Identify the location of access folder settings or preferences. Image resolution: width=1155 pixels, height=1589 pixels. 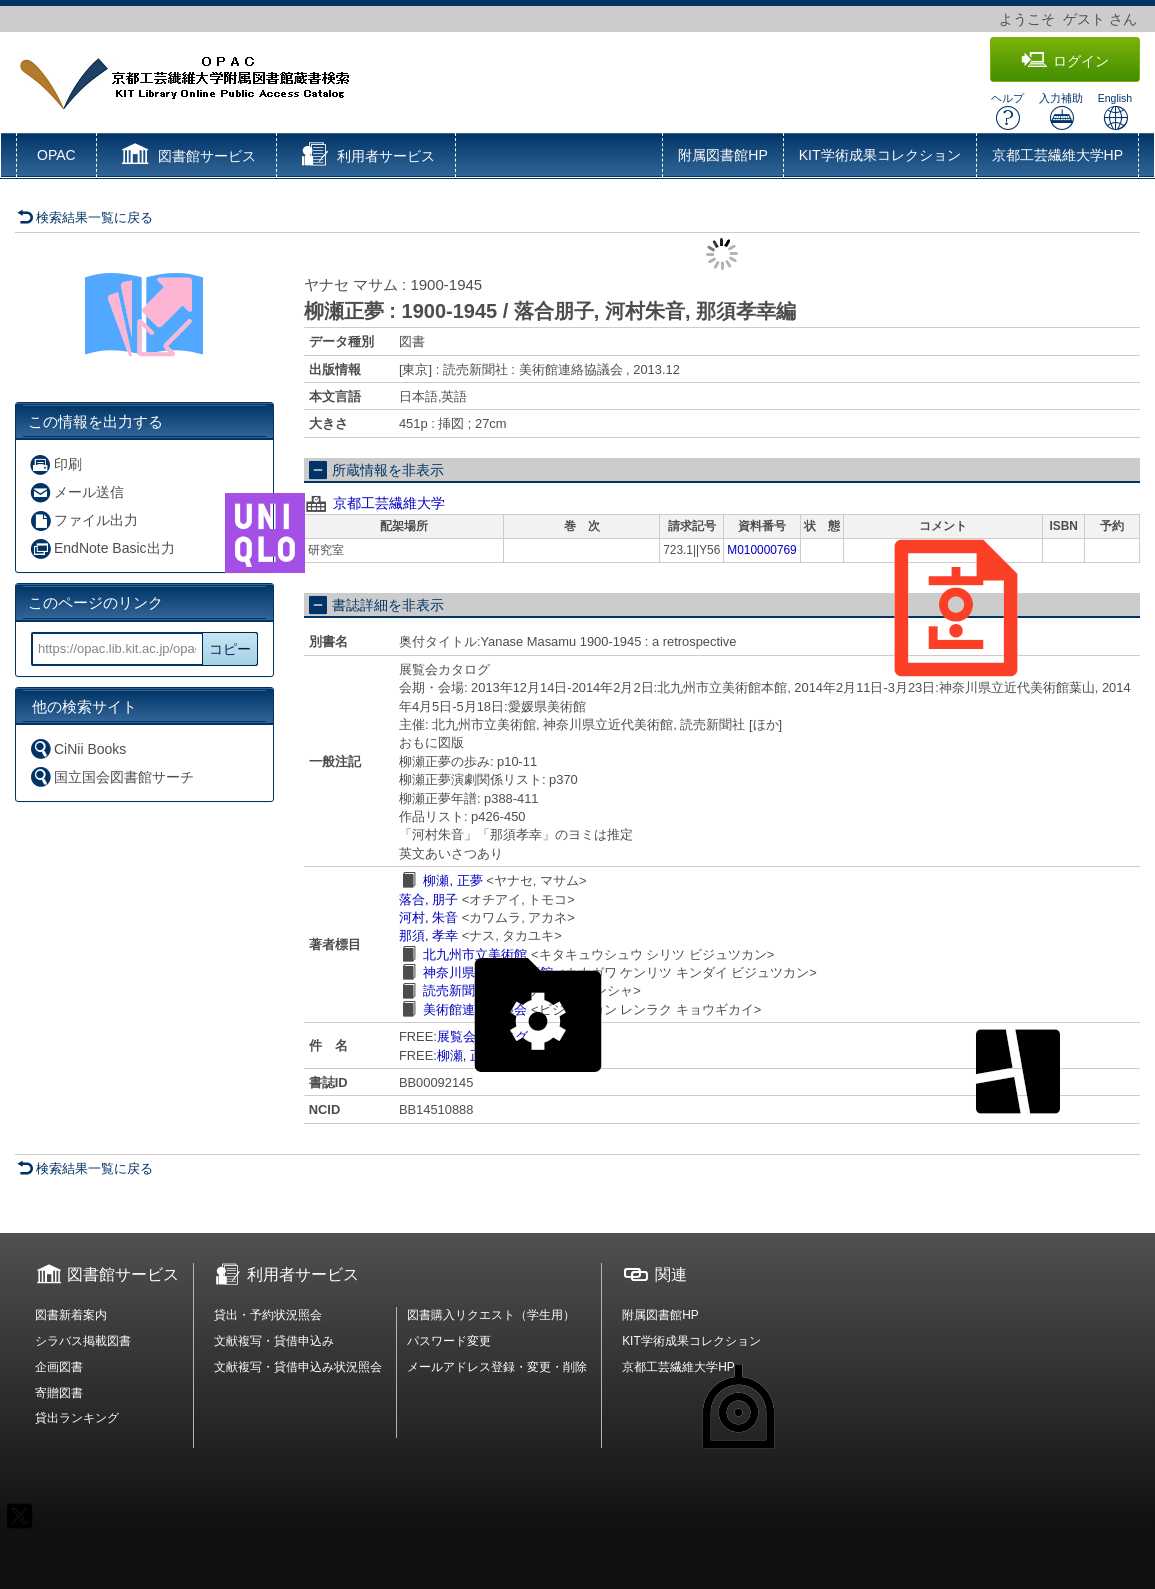
(538, 1015).